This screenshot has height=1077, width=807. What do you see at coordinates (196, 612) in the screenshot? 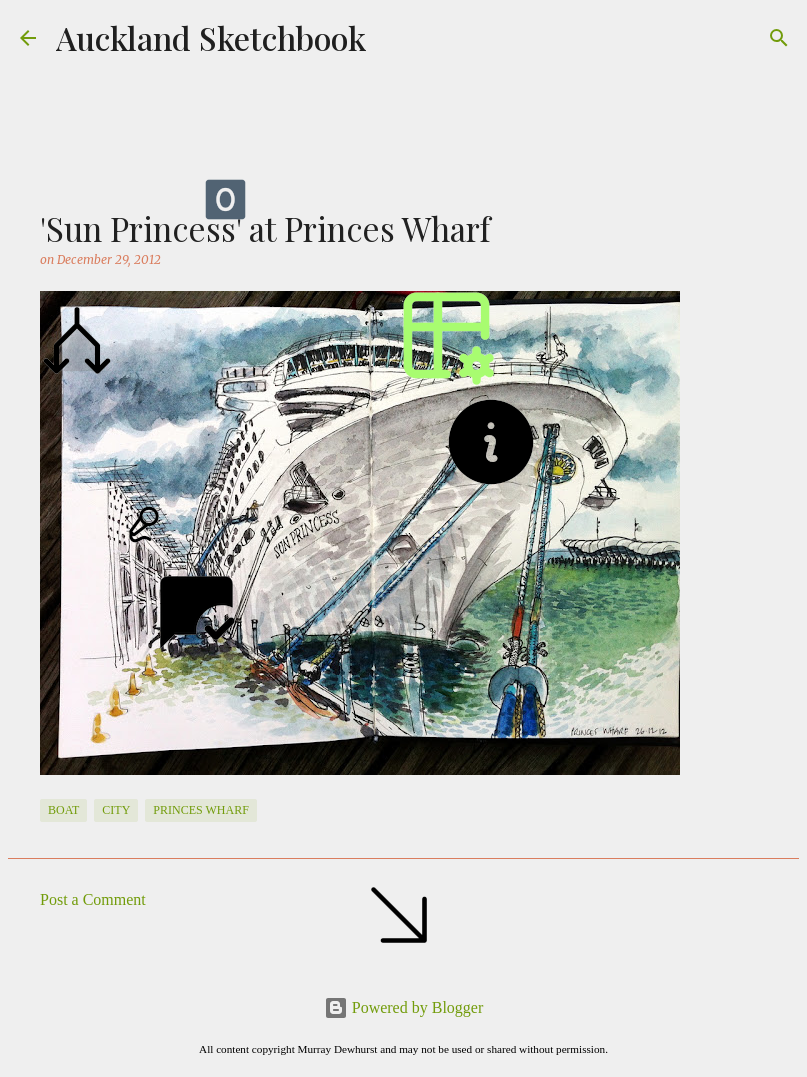
I see `message has been read` at bounding box center [196, 612].